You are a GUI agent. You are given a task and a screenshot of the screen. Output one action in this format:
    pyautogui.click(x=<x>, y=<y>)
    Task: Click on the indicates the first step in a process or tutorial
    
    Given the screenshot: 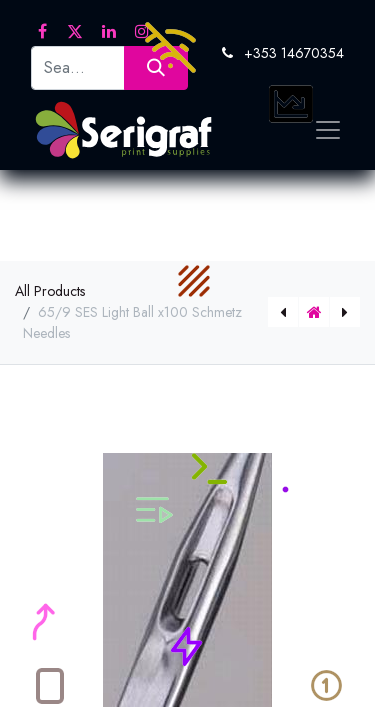 What is the action you would take?
    pyautogui.click(x=326, y=685)
    